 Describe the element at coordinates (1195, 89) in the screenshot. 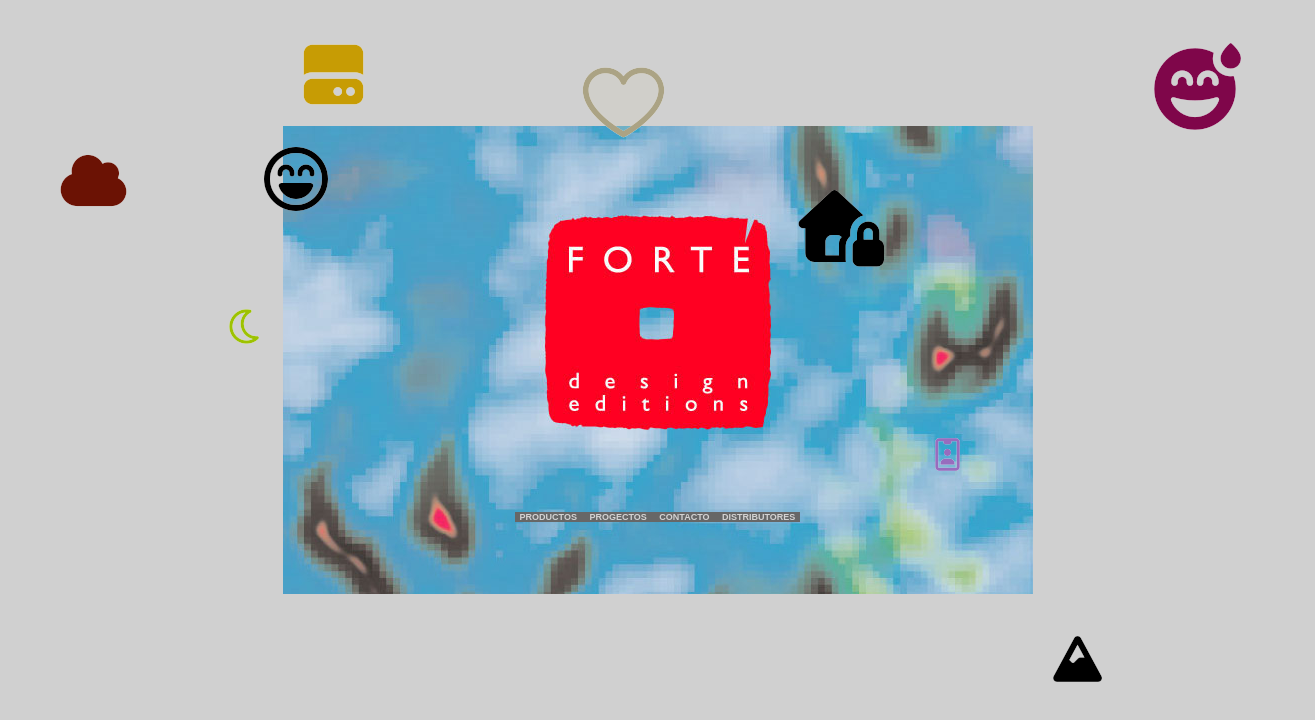

I see `react with nervous or awkward laughter` at that location.